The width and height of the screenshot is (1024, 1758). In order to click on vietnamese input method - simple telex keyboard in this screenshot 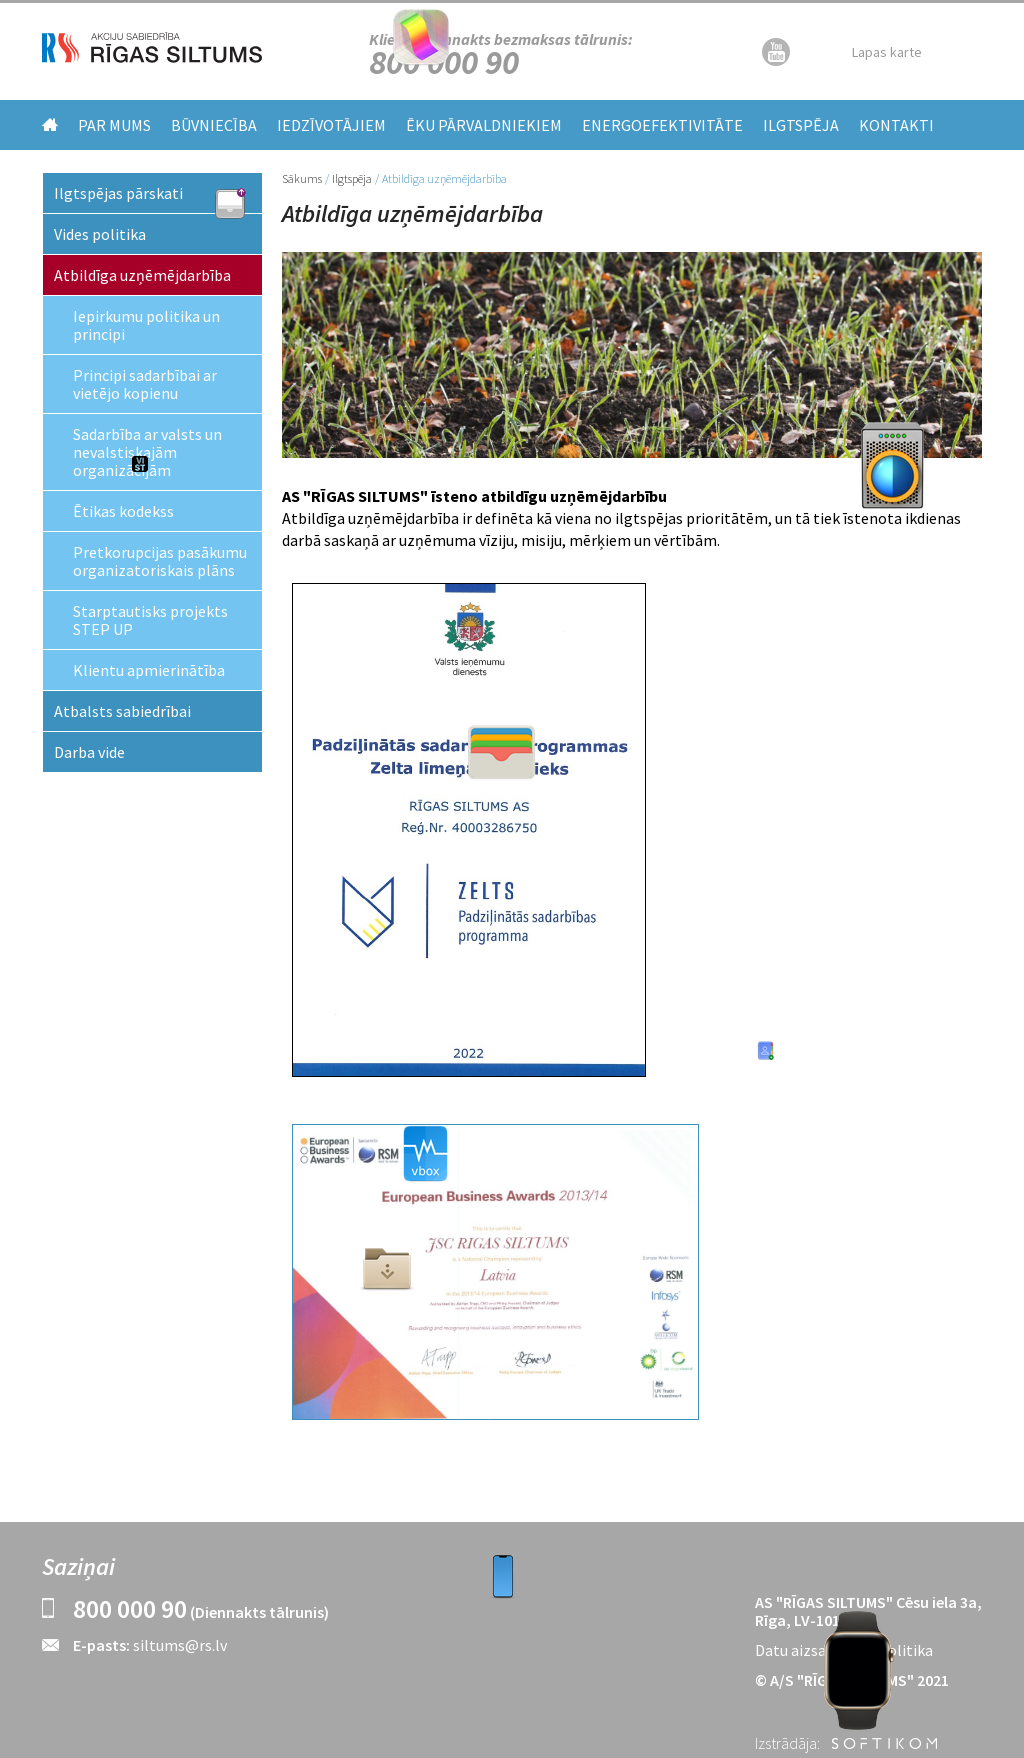, I will do `click(140, 464)`.